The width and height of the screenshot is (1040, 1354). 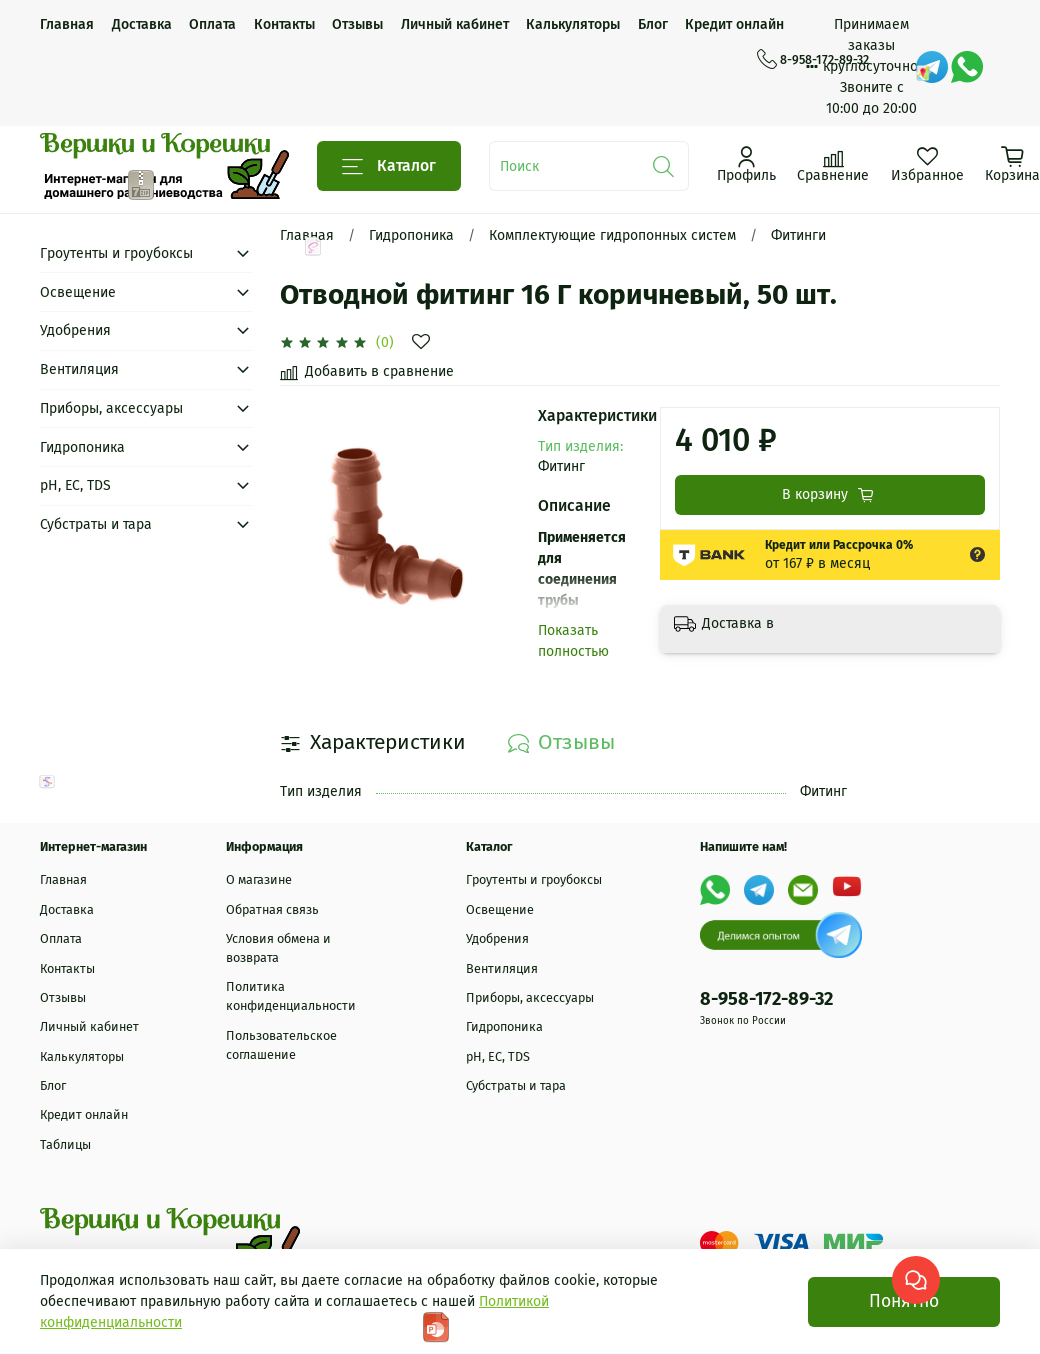 What do you see at coordinates (141, 185) in the screenshot?
I see `a 7z compressed archive file` at bounding box center [141, 185].